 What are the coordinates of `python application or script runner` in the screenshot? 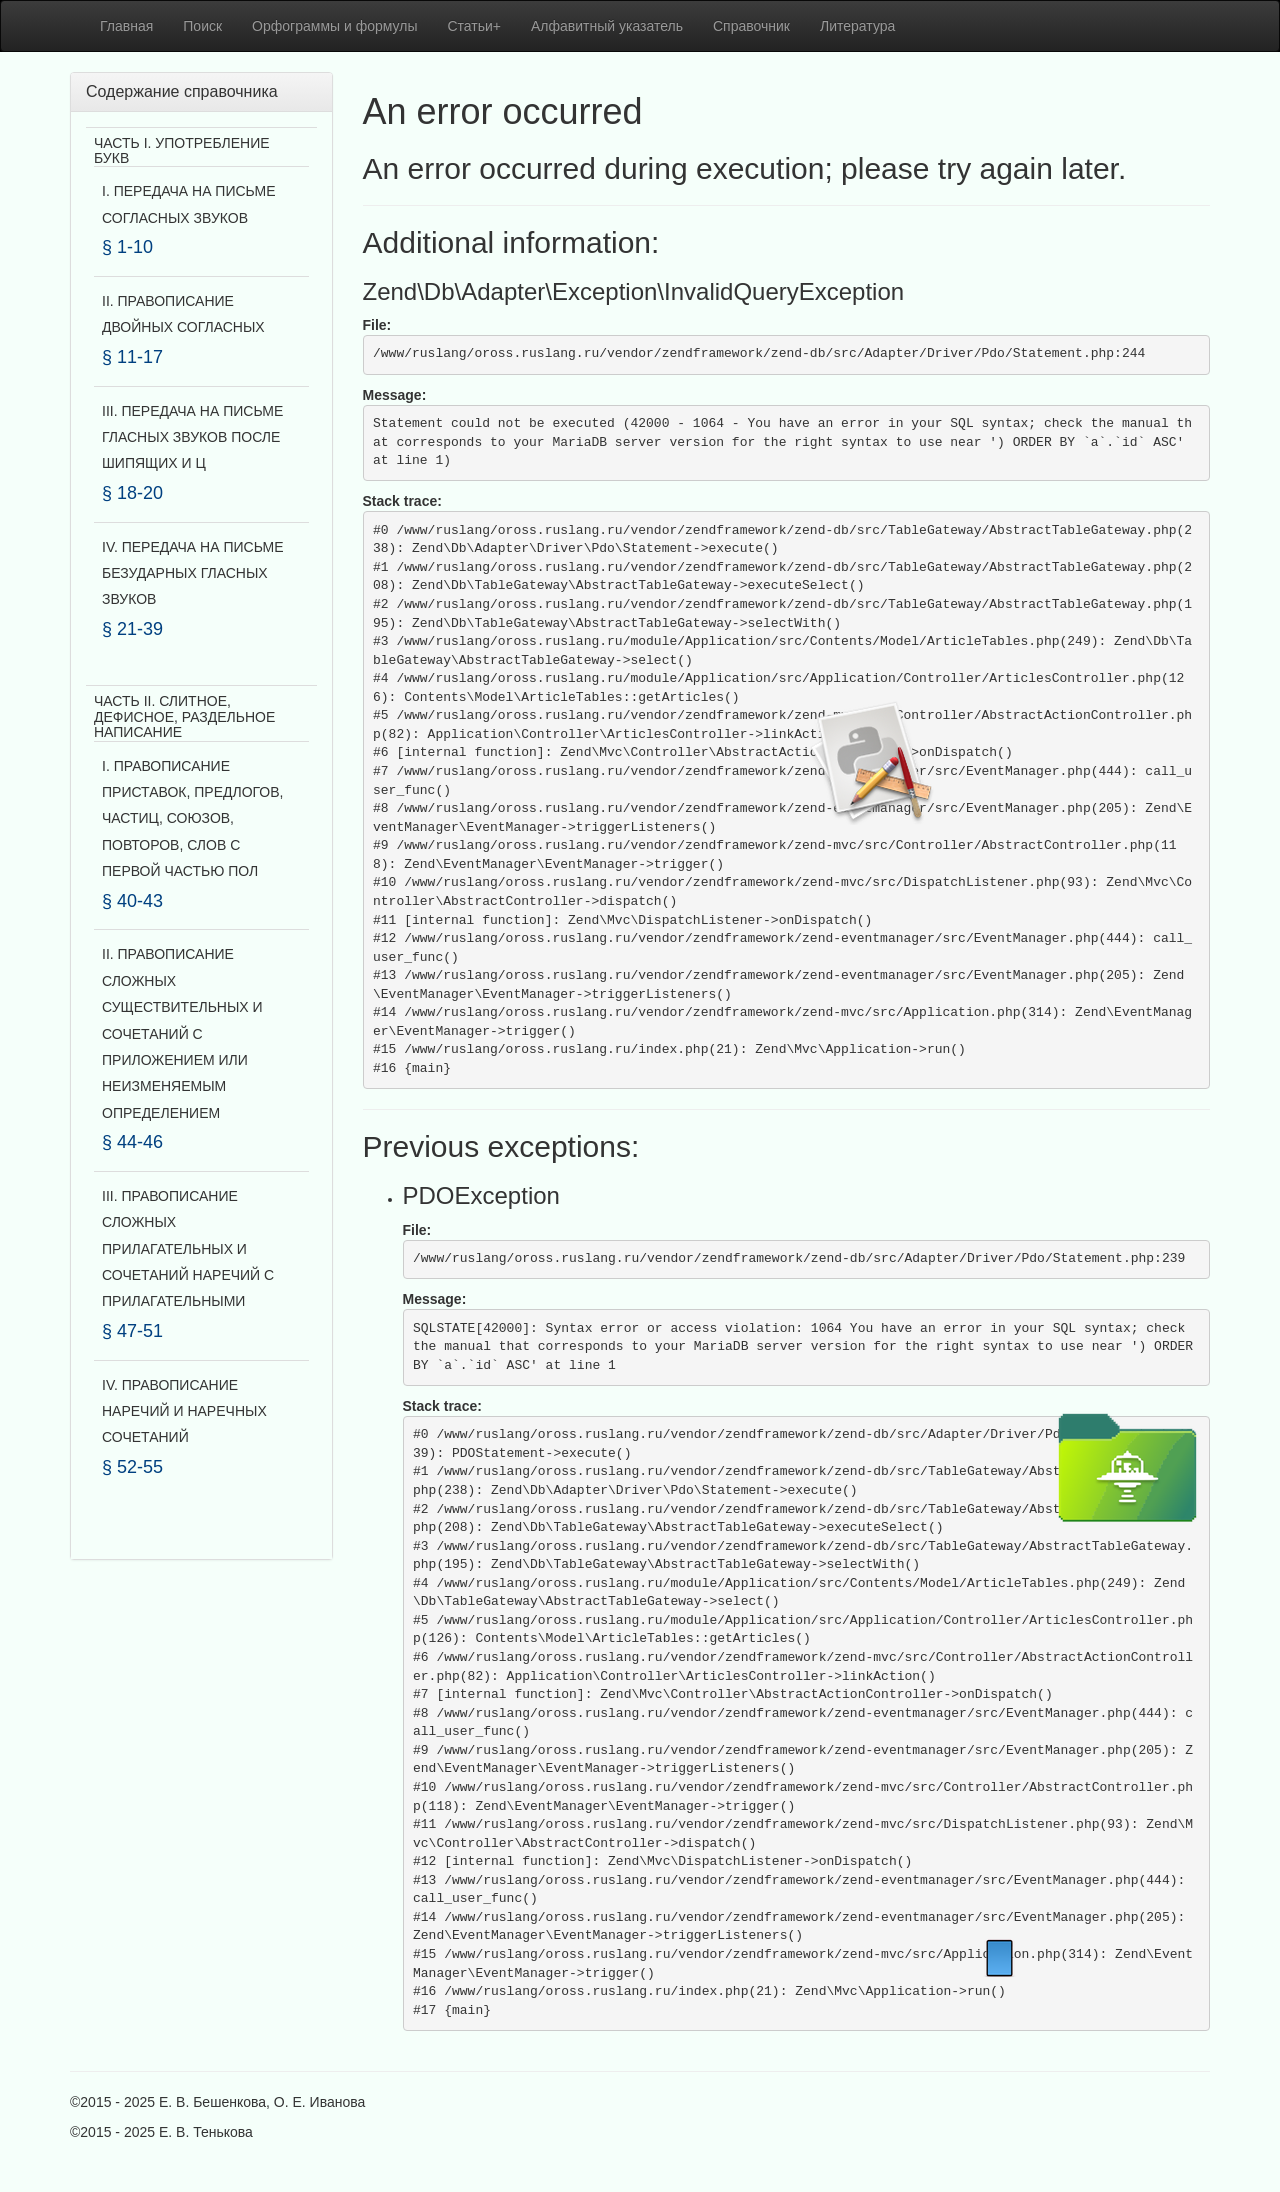 It's located at (872, 763).